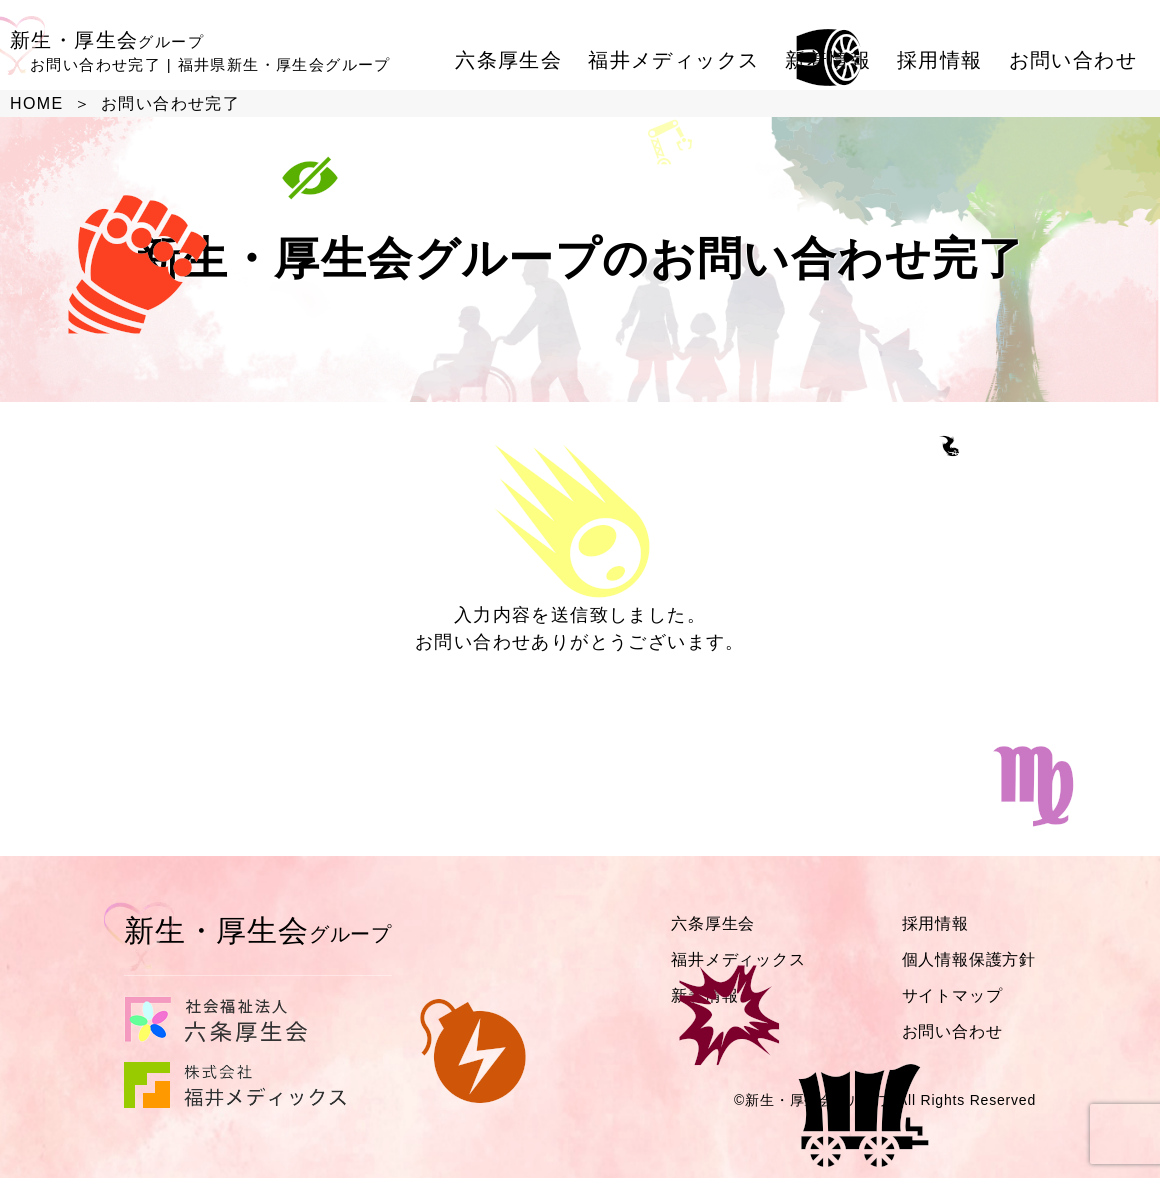 This screenshot has width=1160, height=1178. What do you see at coordinates (949, 446) in the screenshot?
I see `friendly fire or team damage indicator` at bounding box center [949, 446].